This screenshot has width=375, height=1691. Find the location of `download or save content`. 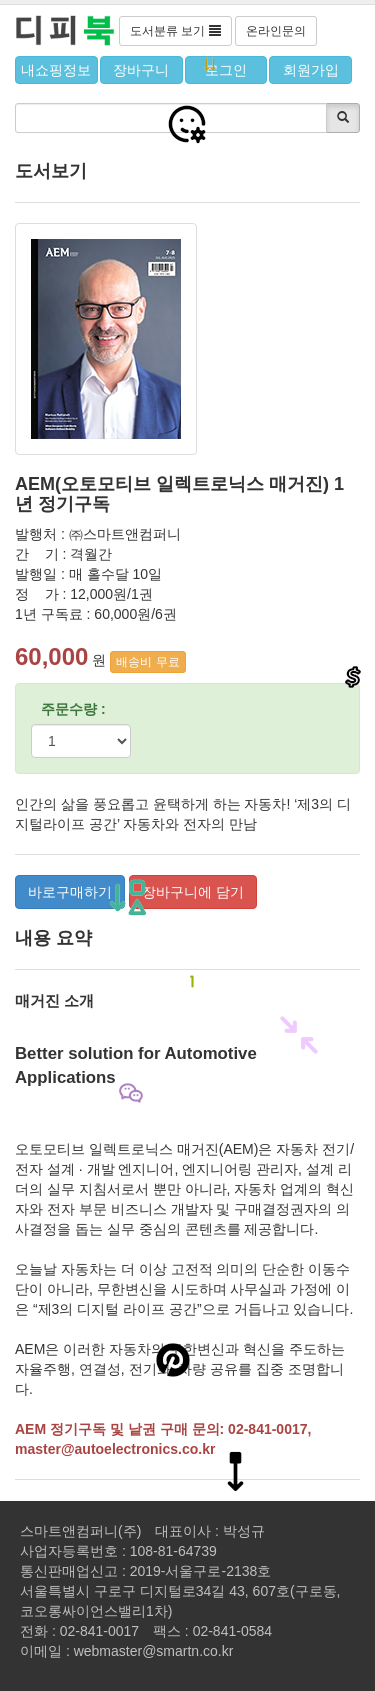

download or save content is located at coordinates (235, 1471).